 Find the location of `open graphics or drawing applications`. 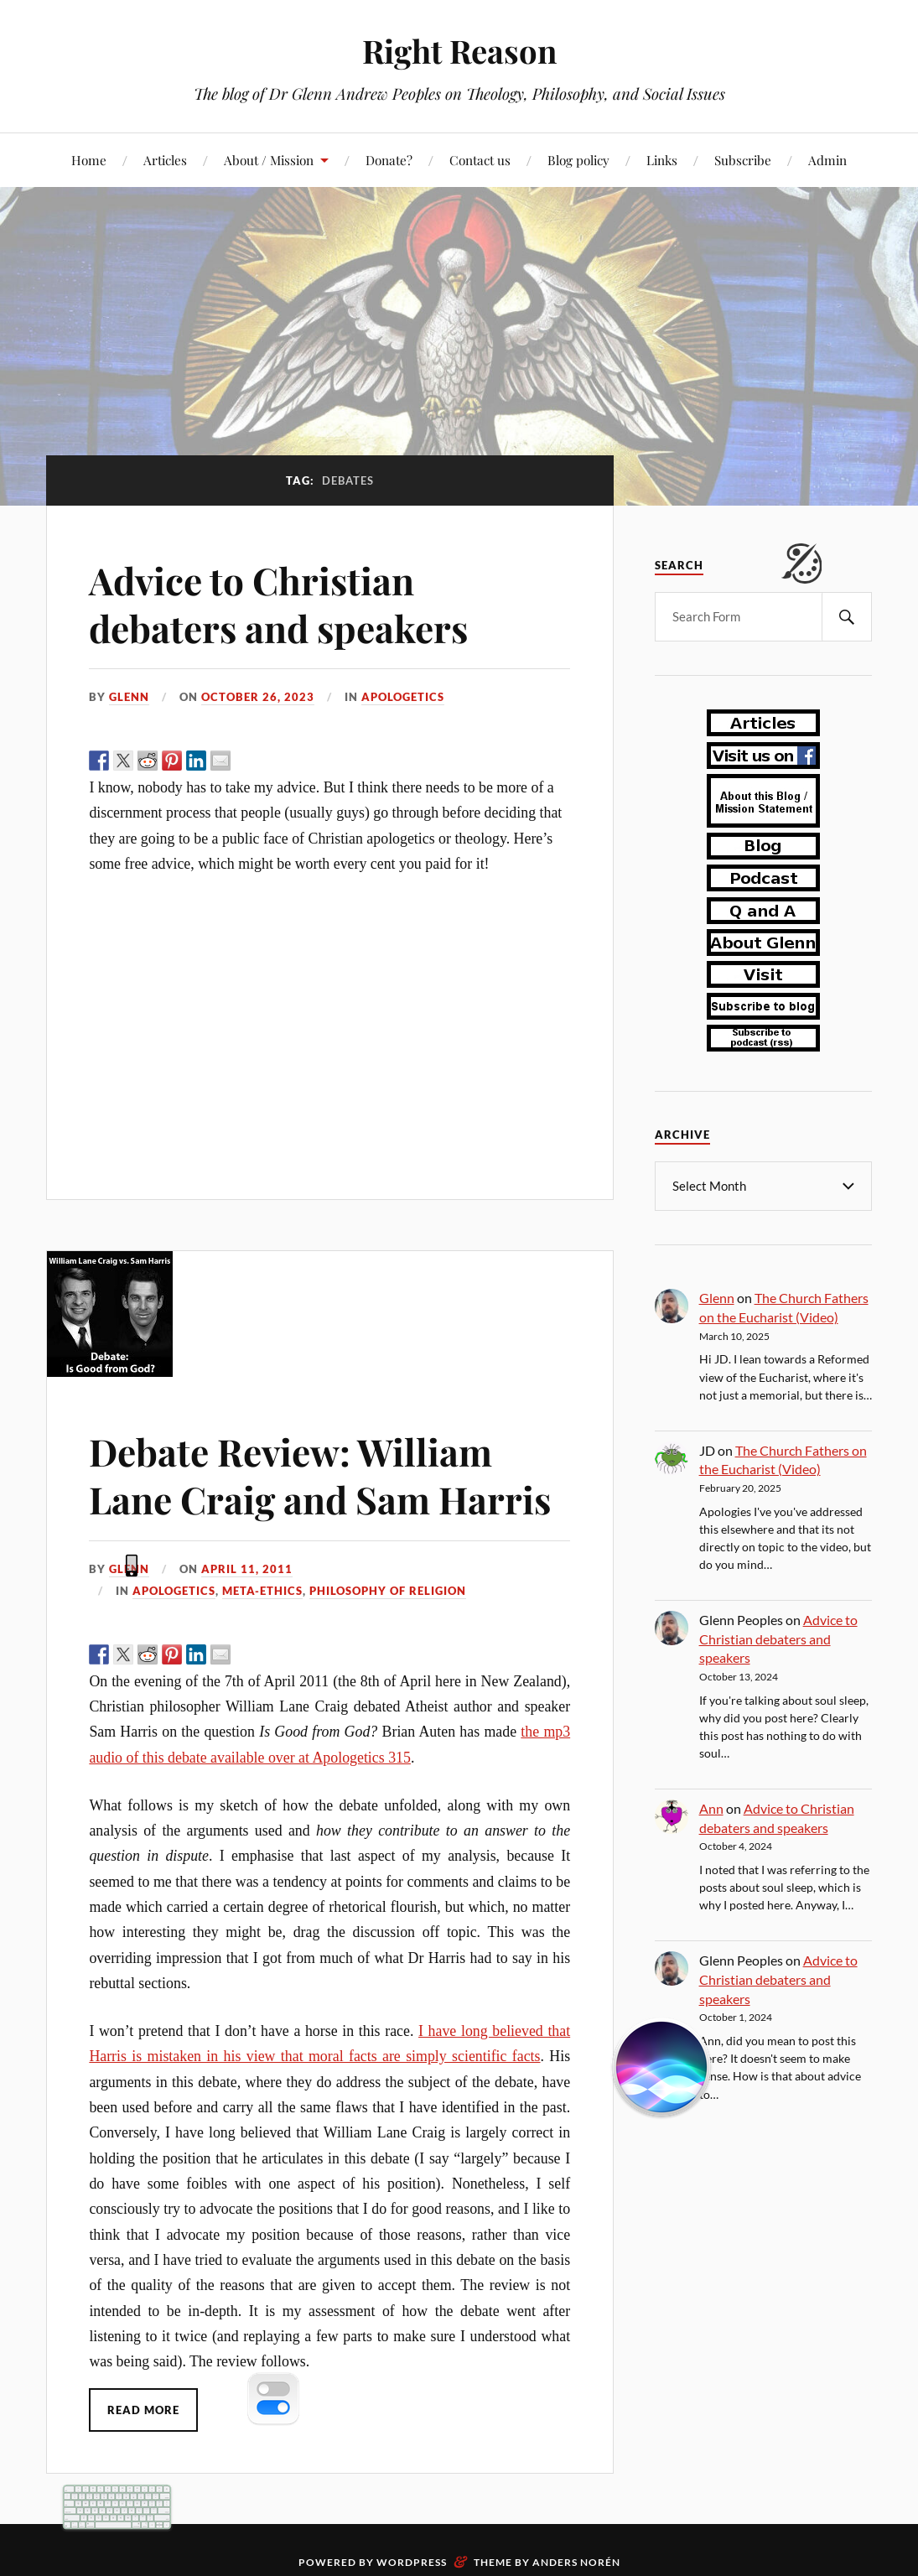

open graphics or drawing applications is located at coordinates (801, 564).